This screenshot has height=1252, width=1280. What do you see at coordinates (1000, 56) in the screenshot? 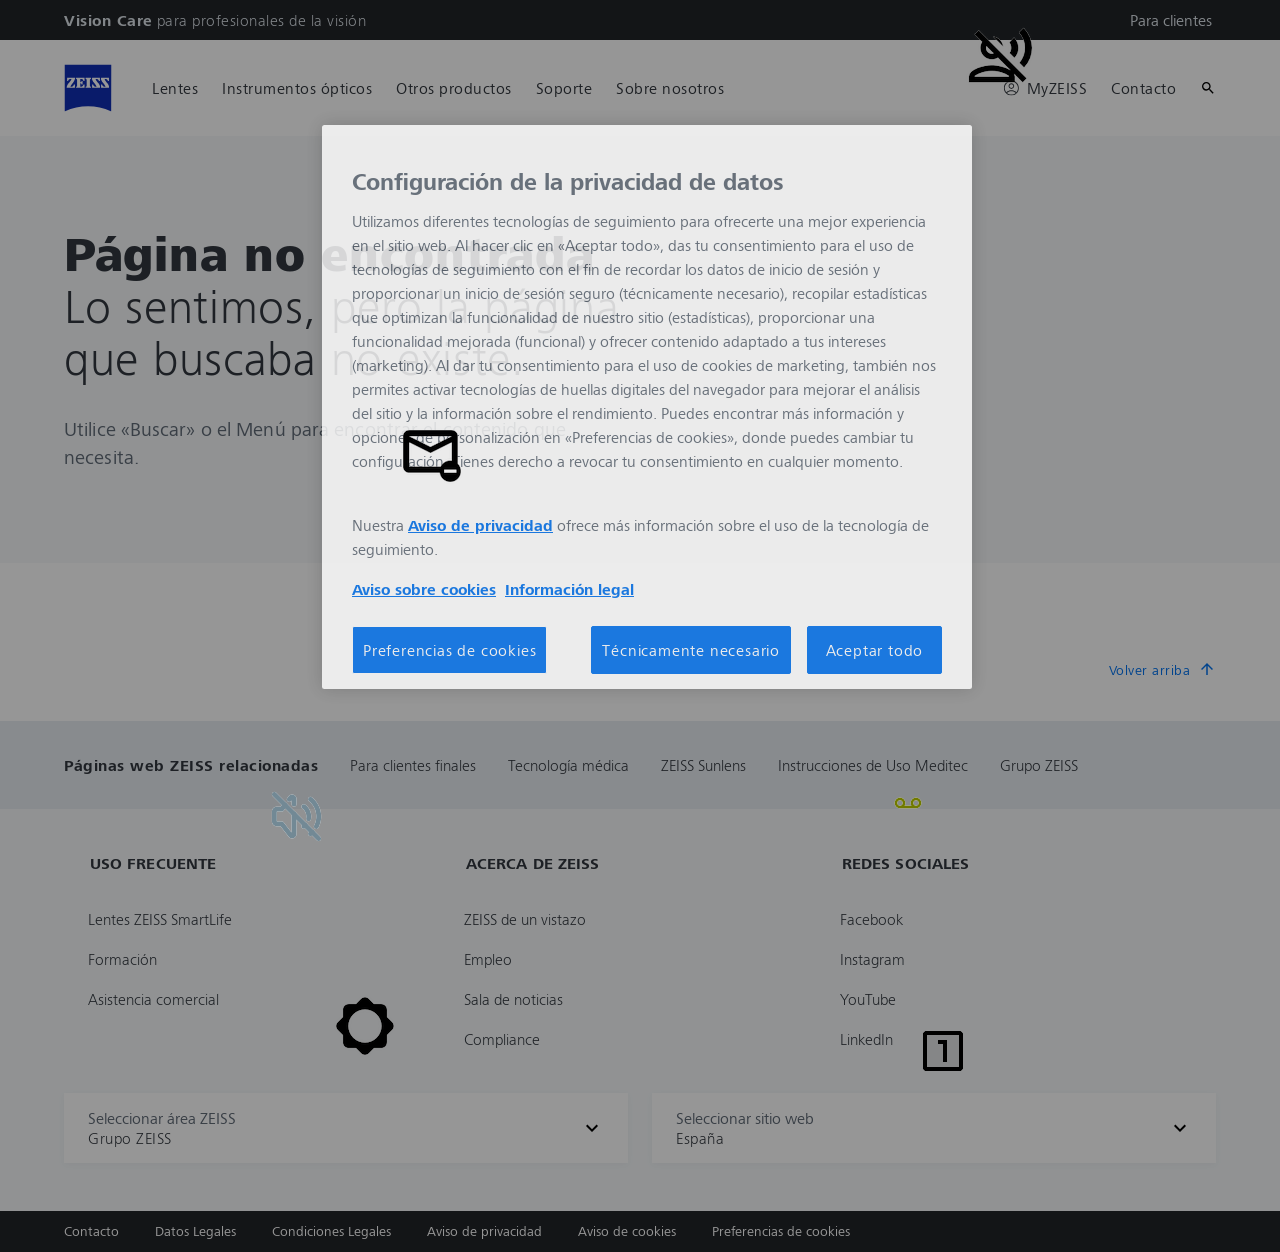
I see `mute voice narration or screen reader` at bounding box center [1000, 56].